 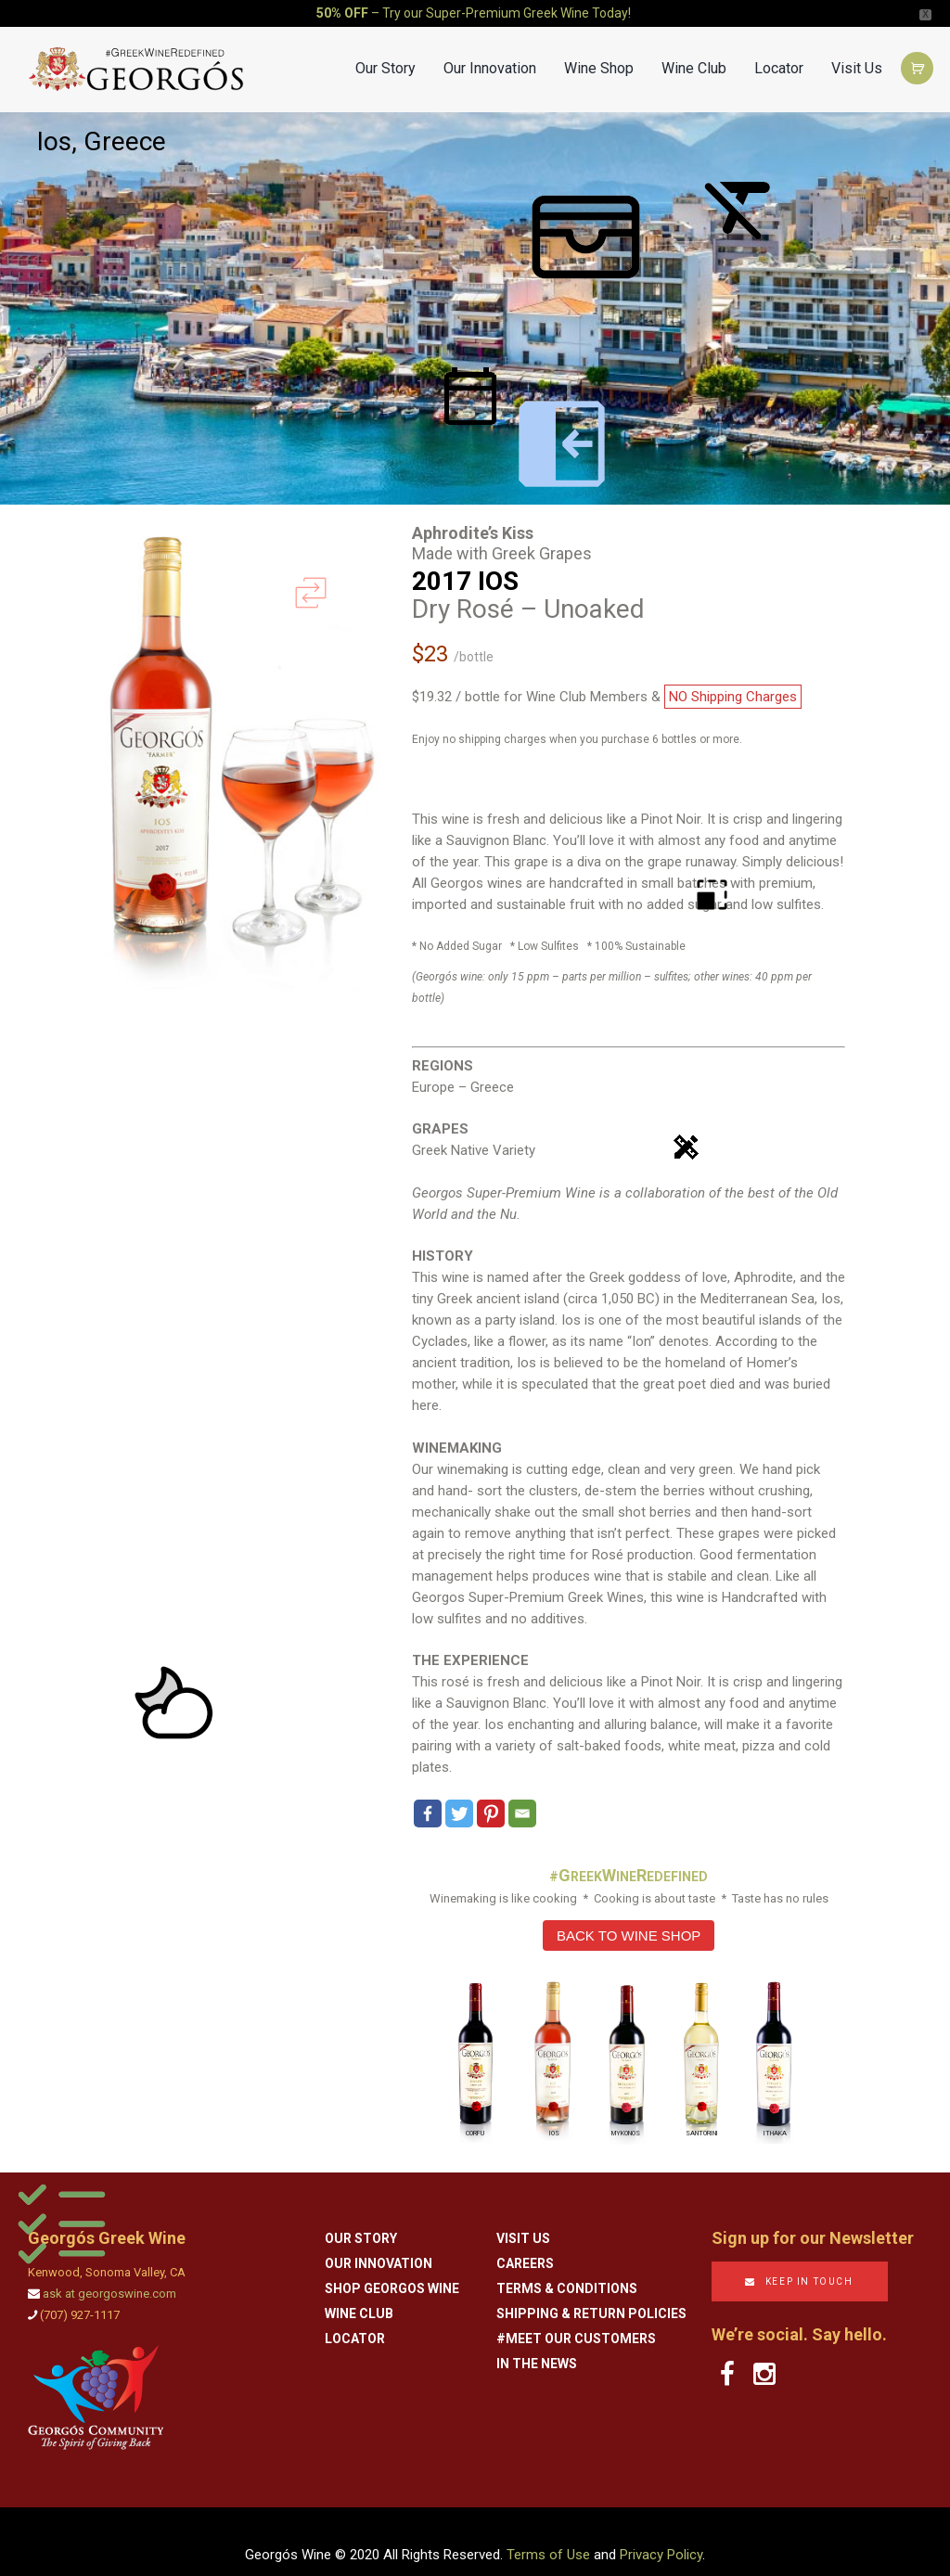 I want to click on indicates nighttime or evening weather conditions, so click(x=172, y=1706).